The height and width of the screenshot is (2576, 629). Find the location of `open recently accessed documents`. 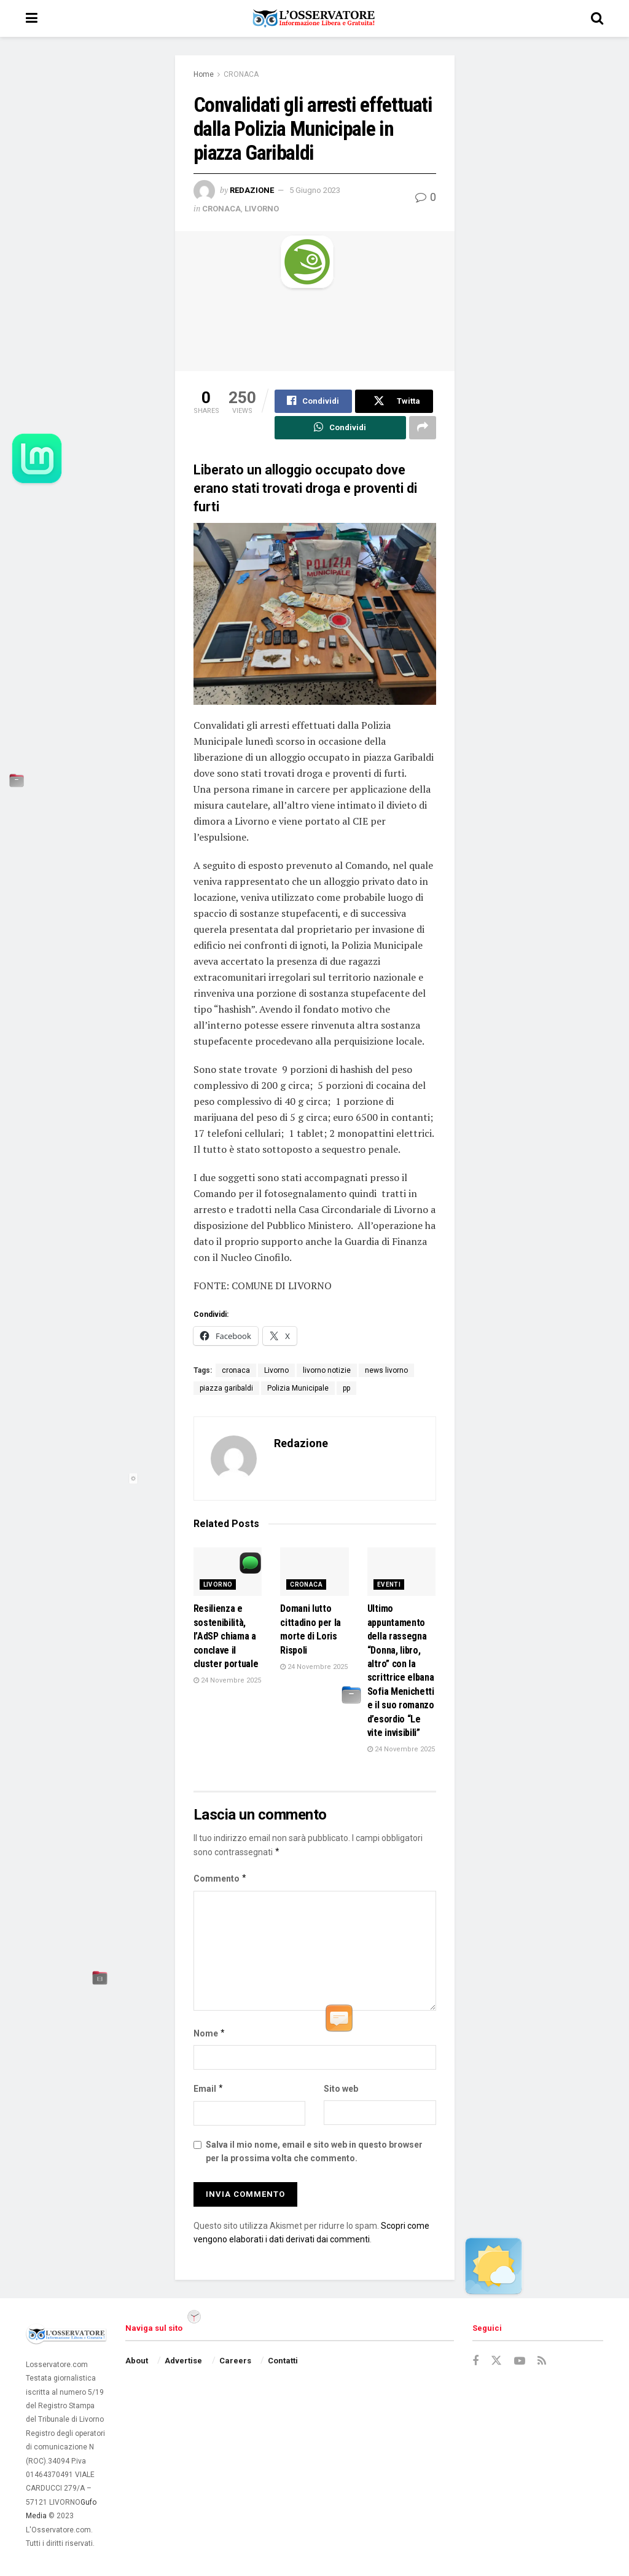

open recently accessed documents is located at coordinates (194, 2317).